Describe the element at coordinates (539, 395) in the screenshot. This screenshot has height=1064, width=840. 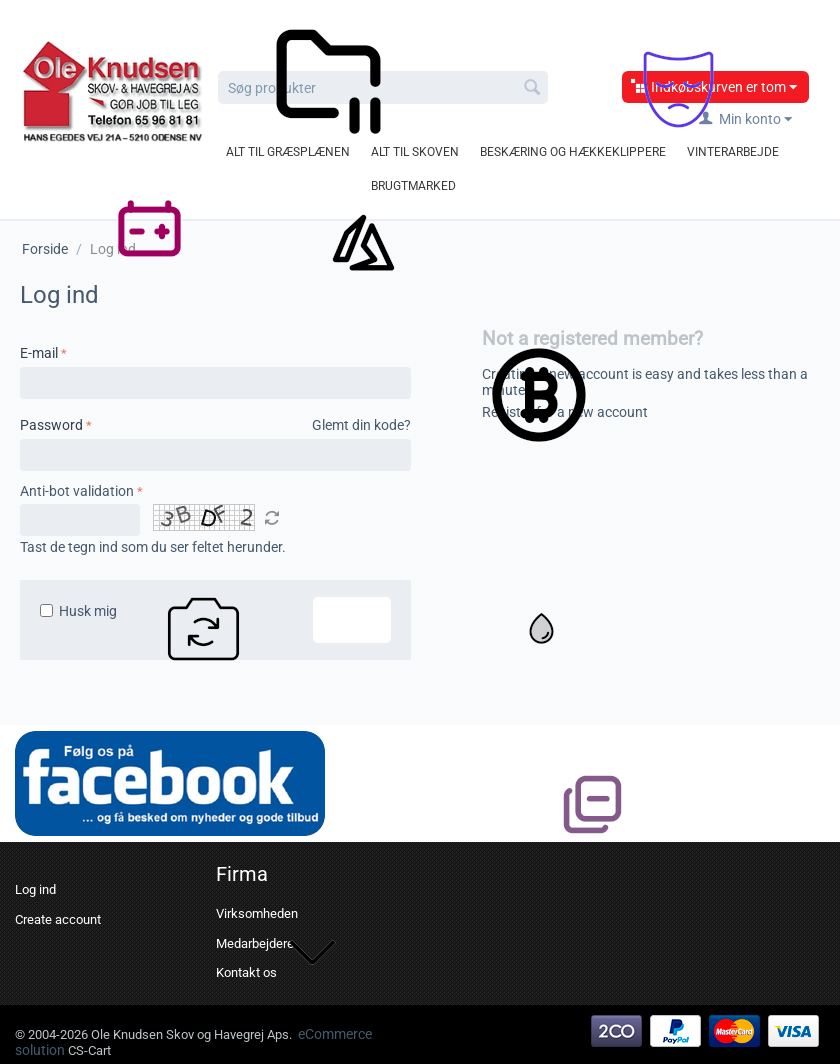
I see `view bitcoin balance or wallet` at that location.